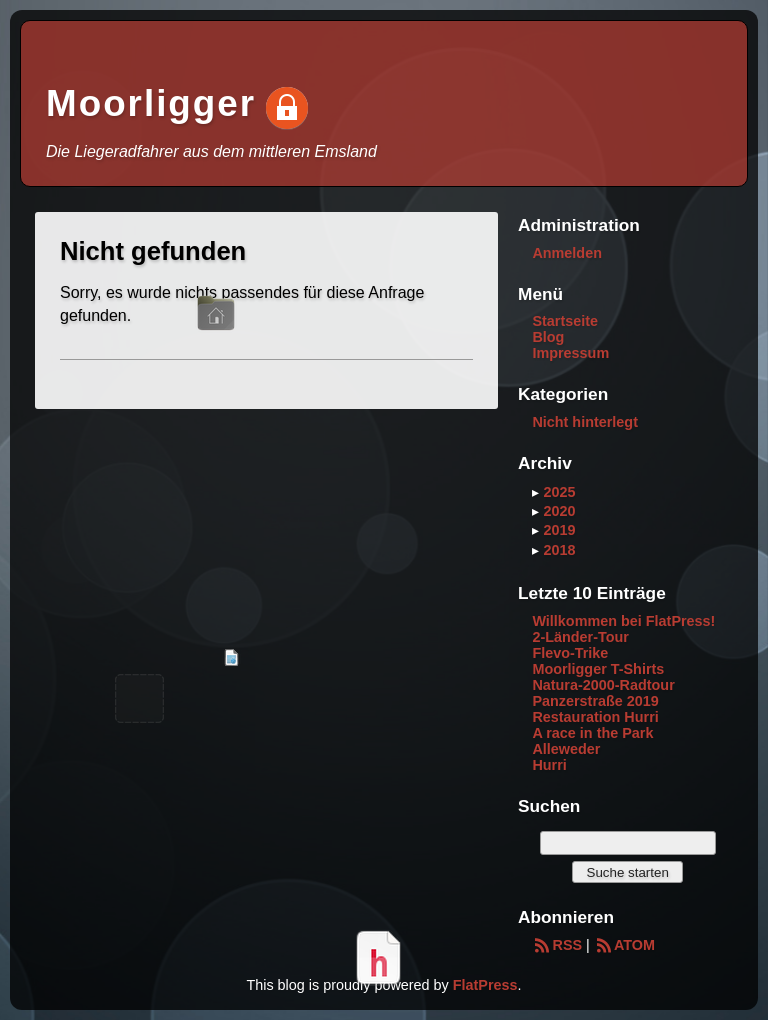 The height and width of the screenshot is (1020, 768). What do you see at coordinates (287, 108) in the screenshot?
I see `indicates a file or folder is read-only` at bounding box center [287, 108].